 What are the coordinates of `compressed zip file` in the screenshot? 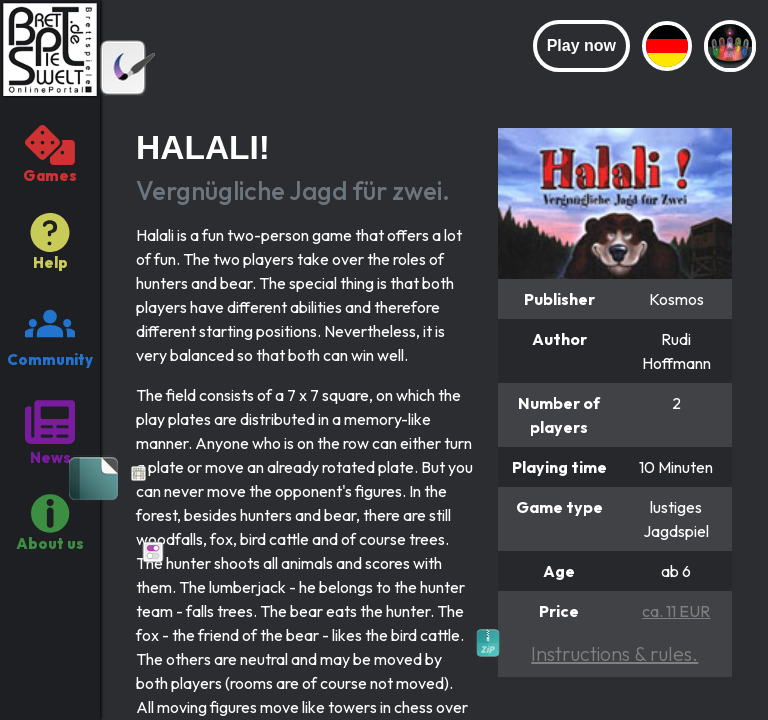 It's located at (488, 643).